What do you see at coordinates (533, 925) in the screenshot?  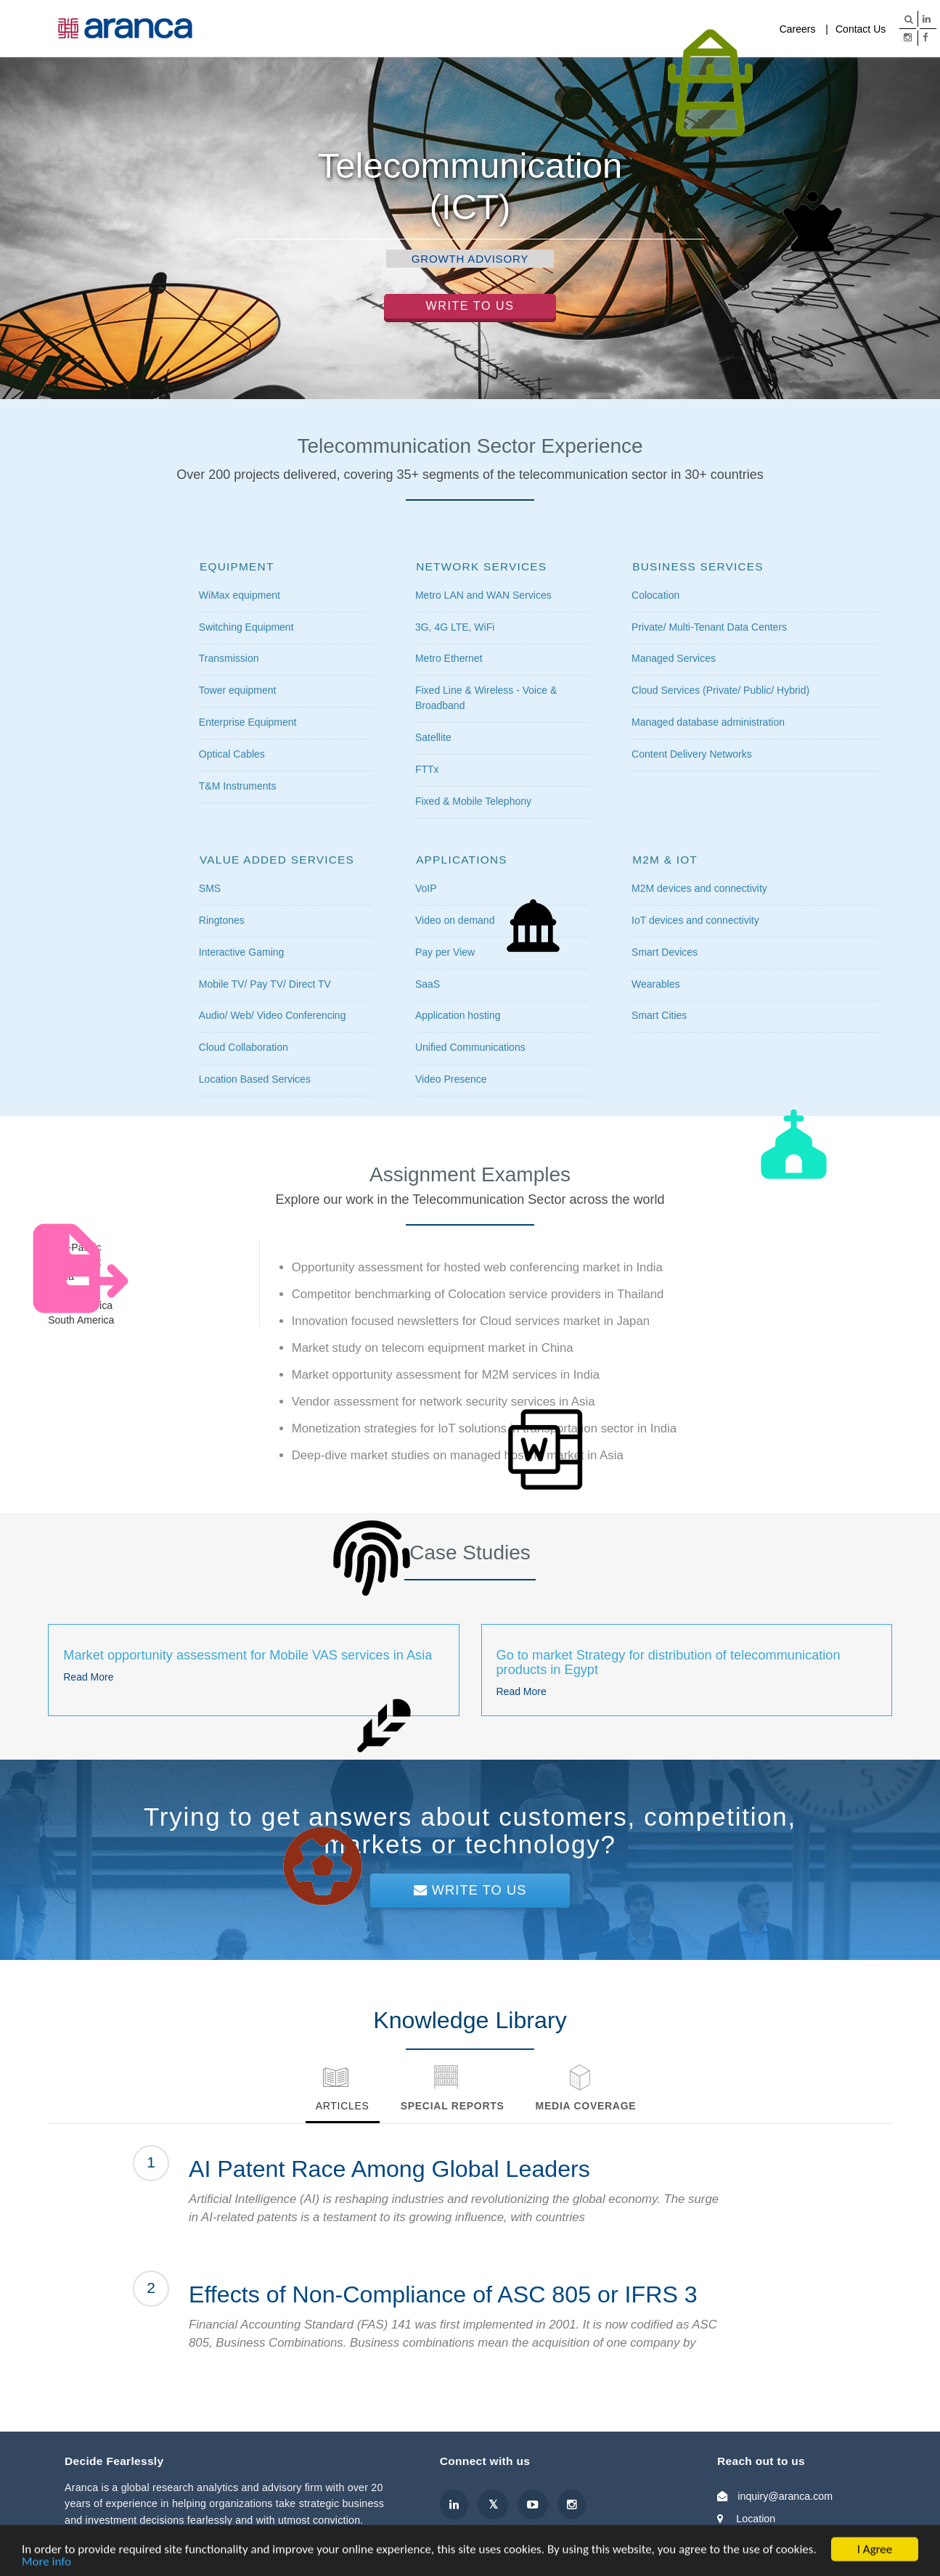 I see `view government or civic services` at bounding box center [533, 925].